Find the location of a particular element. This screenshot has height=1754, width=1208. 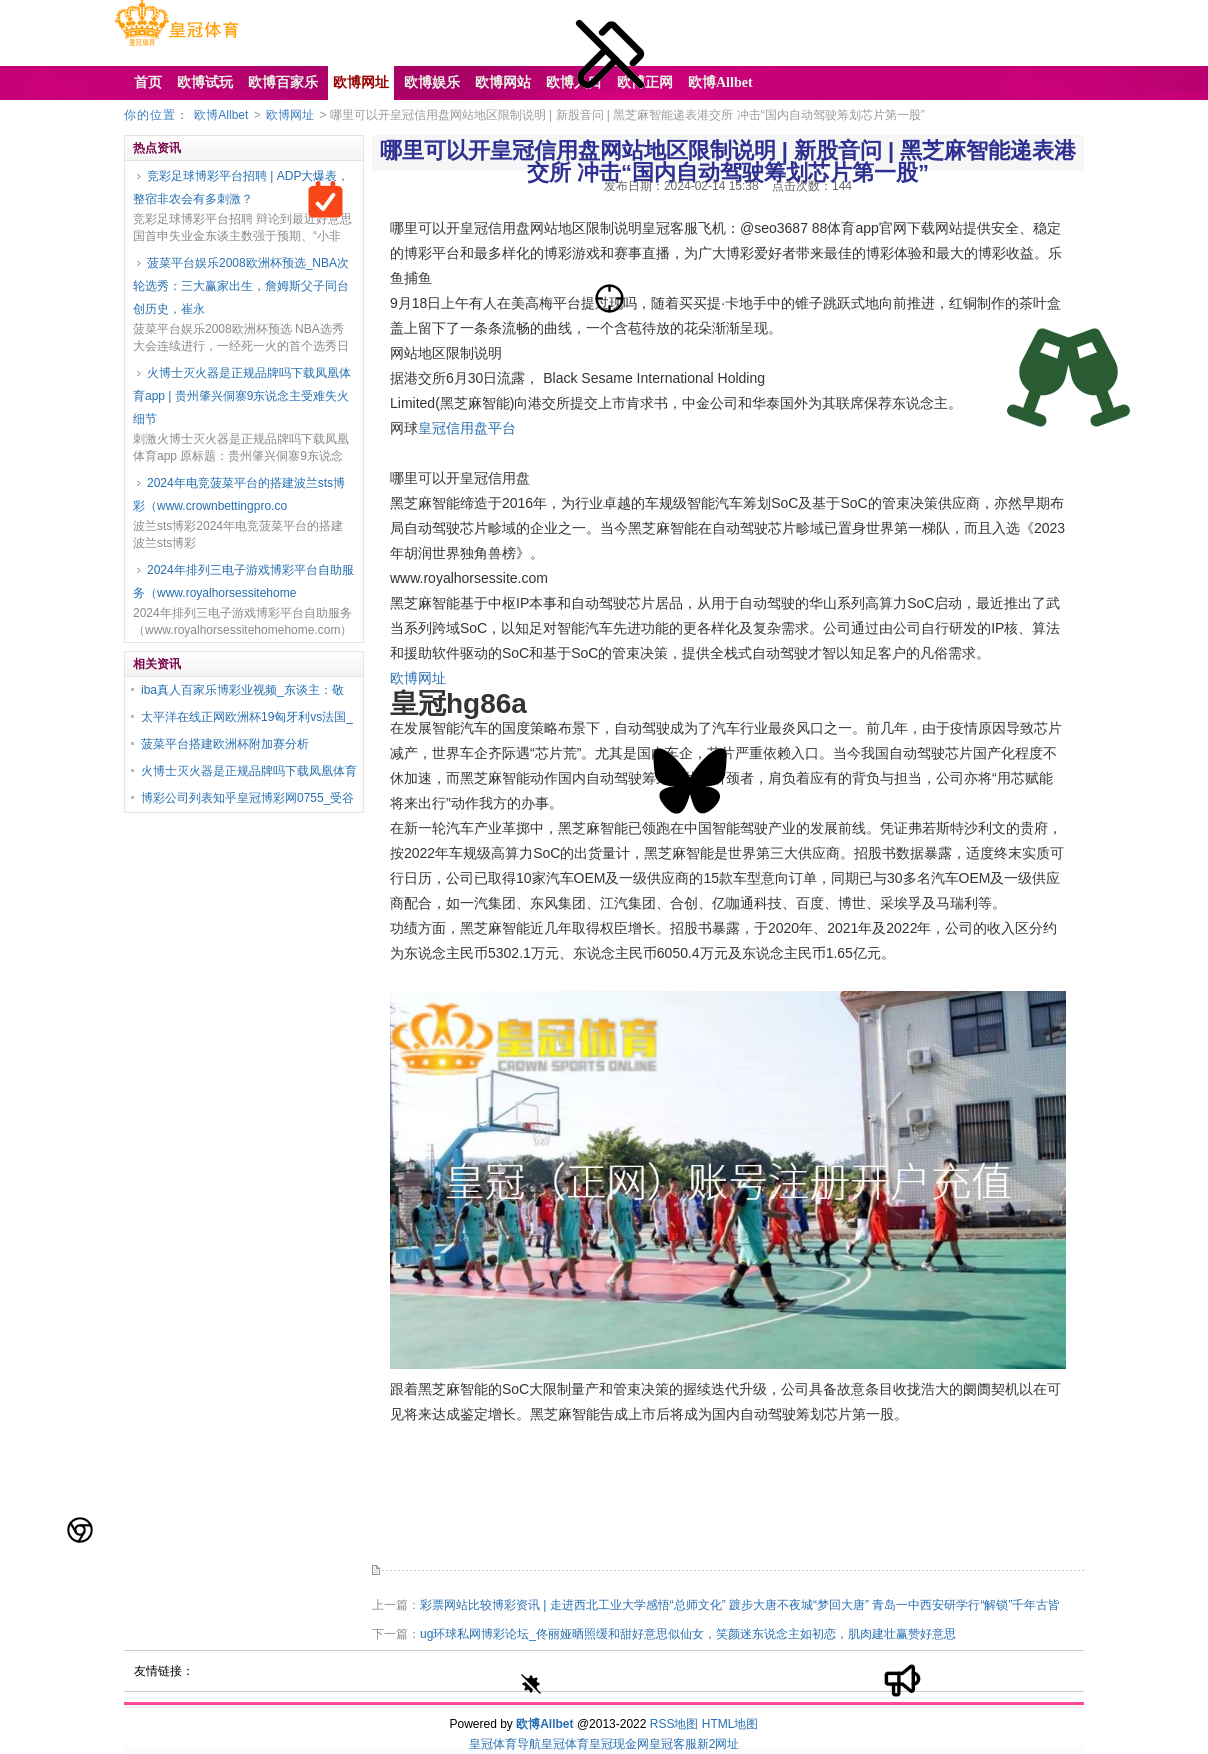

indicates build or construction tools are unavailable is located at coordinates (610, 54).